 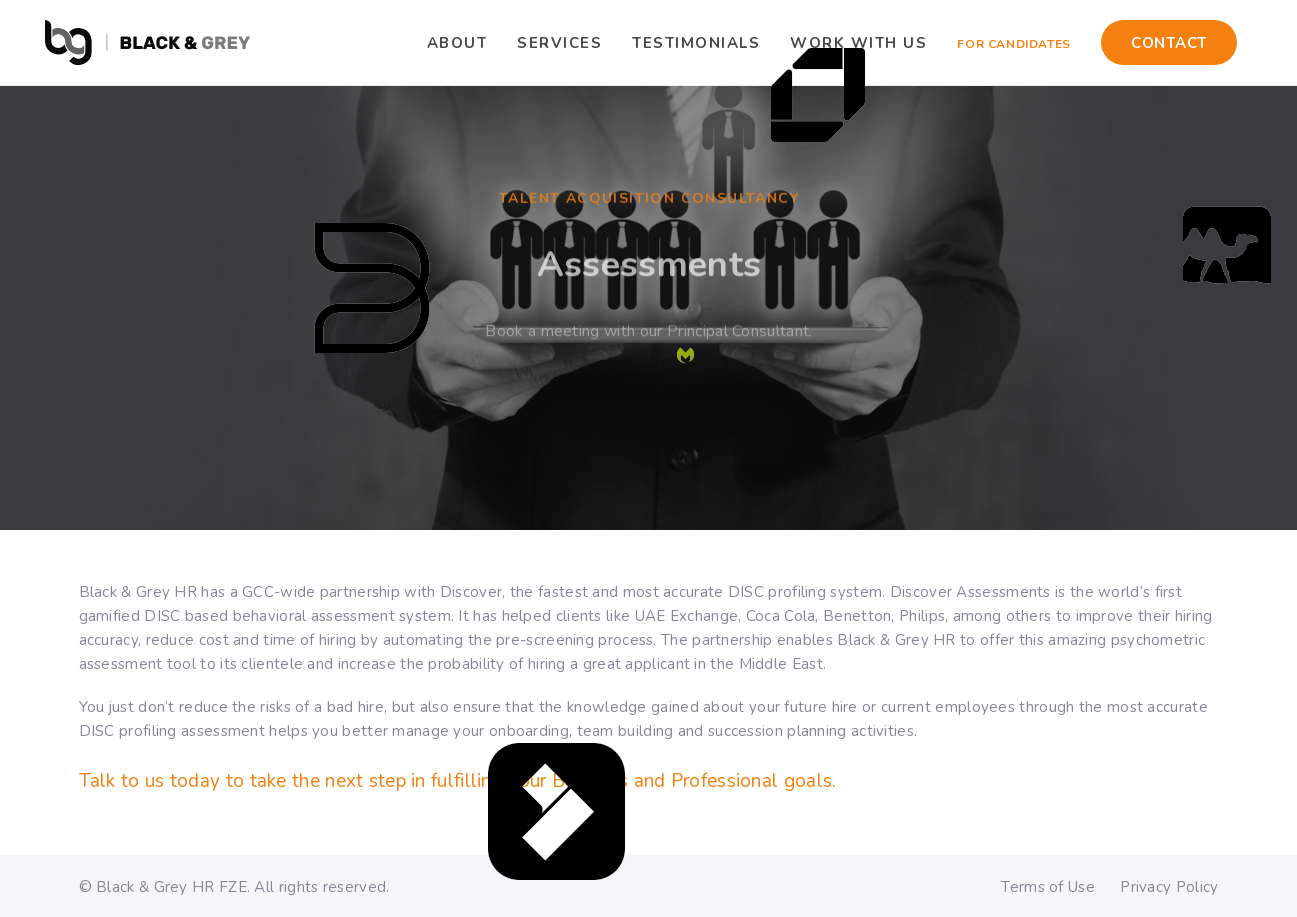 I want to click on open wondershare filmora video editor, so click(x=556, y=811).